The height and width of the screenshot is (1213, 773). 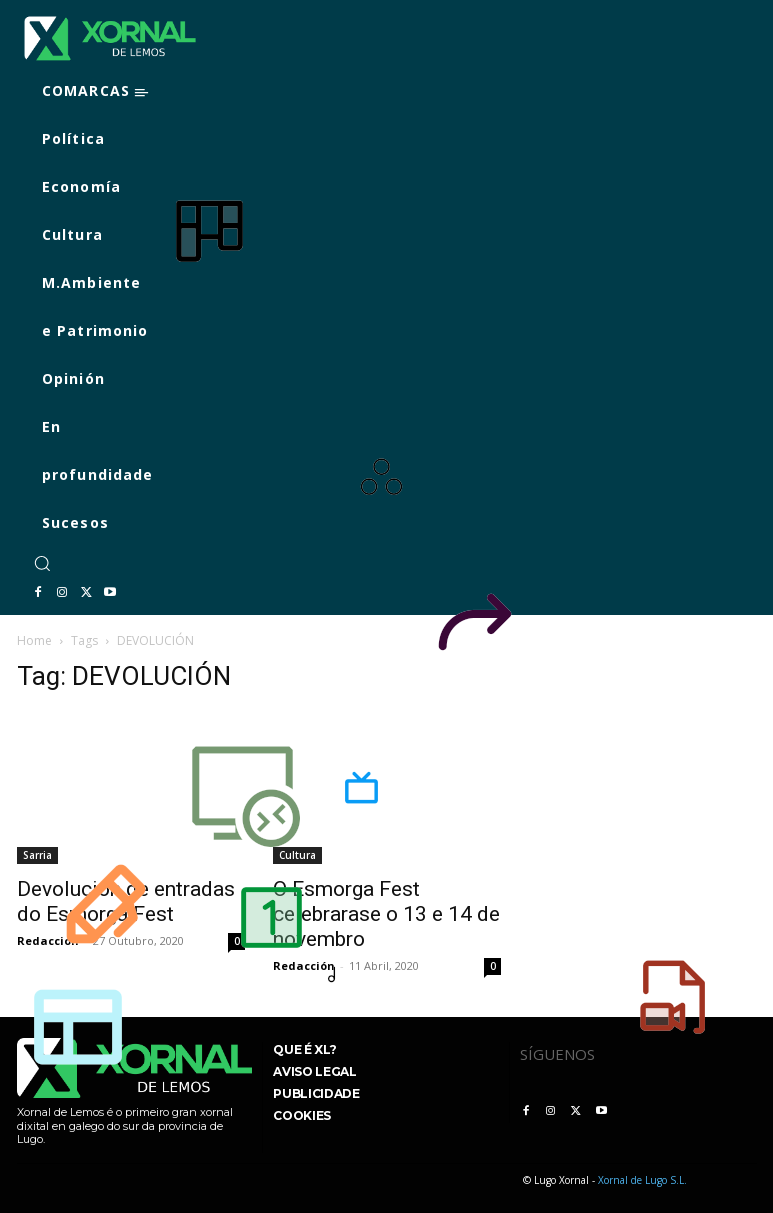 I want to click on indicates first item or step in a sequence, so click(x=271, y=917).